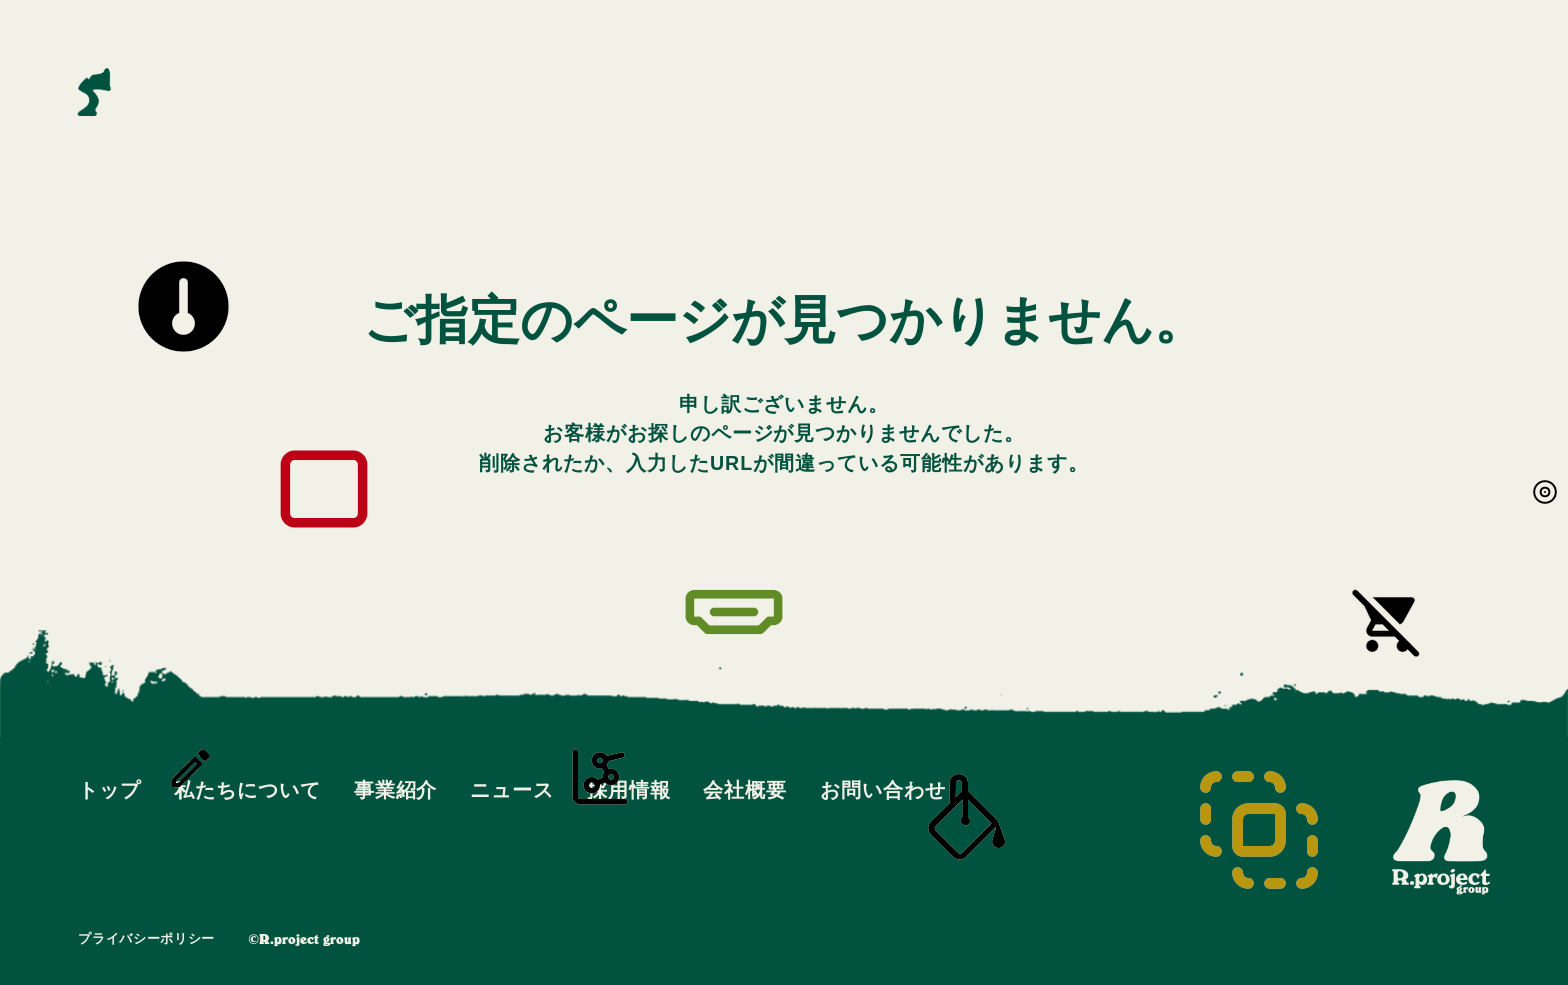  What do you see at coordinates (965, 817) in the screenshot?
I see `change theme or color settings` at bounding box center [965, 817].